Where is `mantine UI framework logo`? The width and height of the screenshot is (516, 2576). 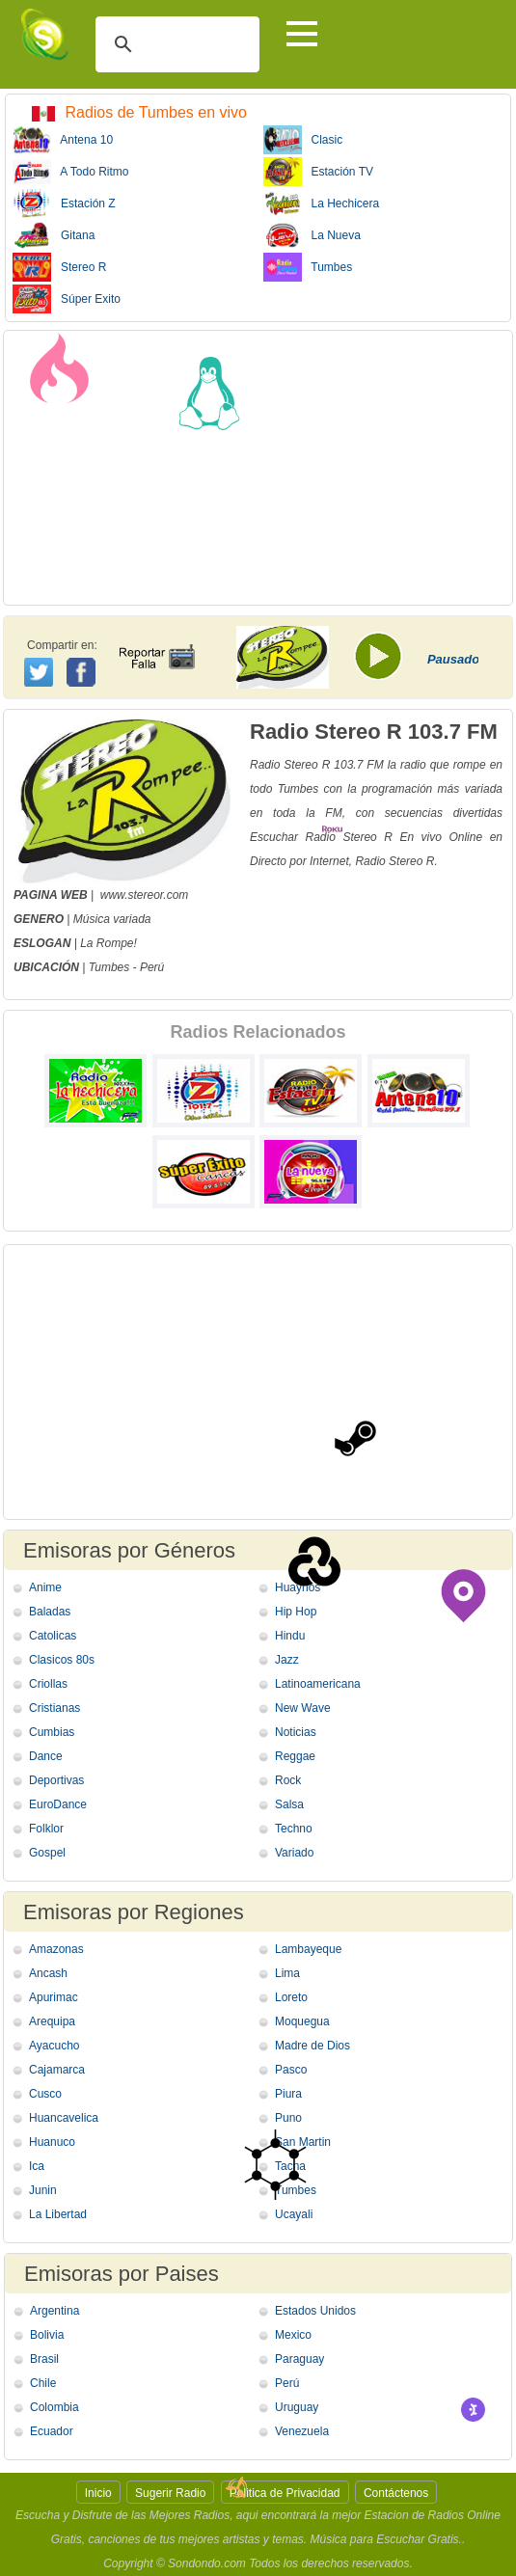
mantine UI framework logo is located at coordinates (473, 2409).